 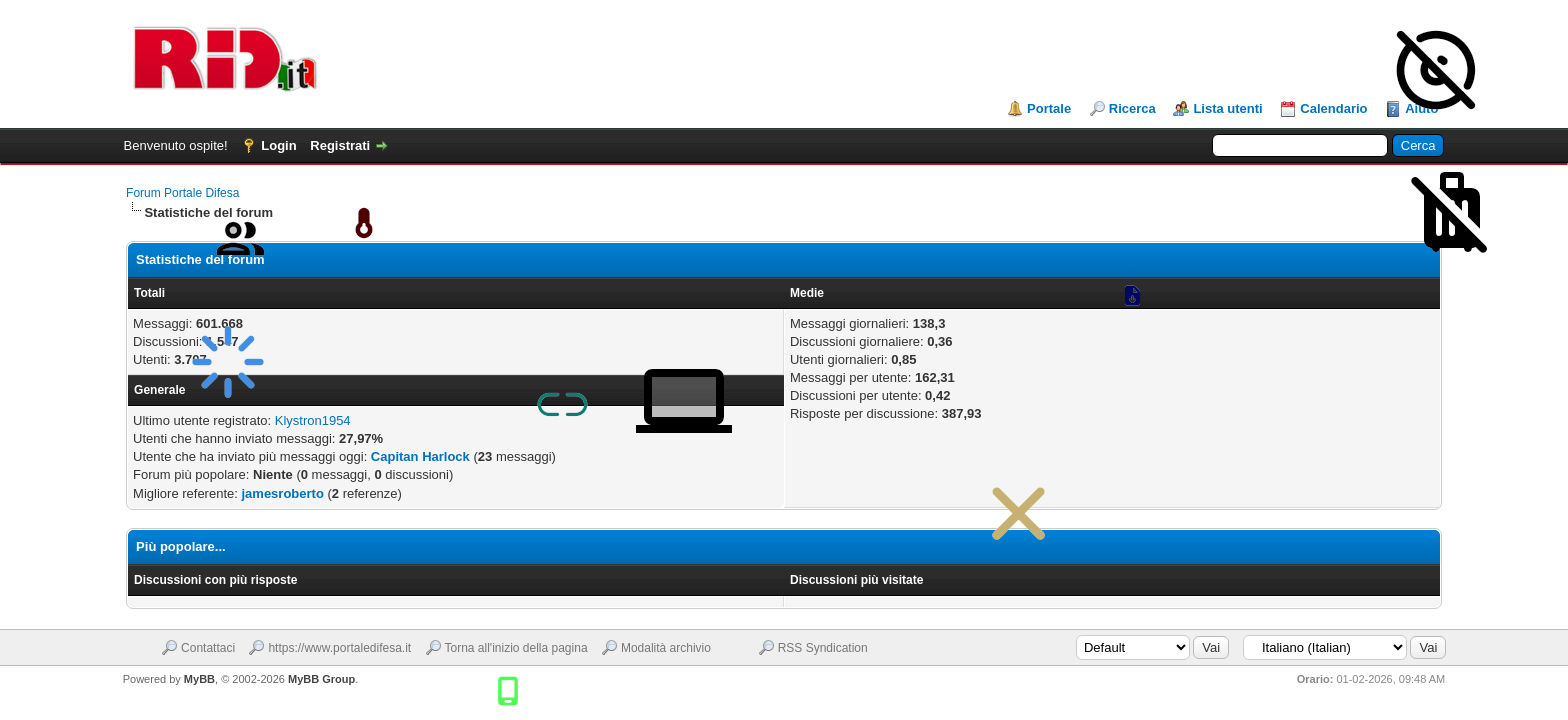 What do you see at coordinates (364, 223) in the screenshot?
I see `indicates low temperature reading` at bounding box center [364, 223].